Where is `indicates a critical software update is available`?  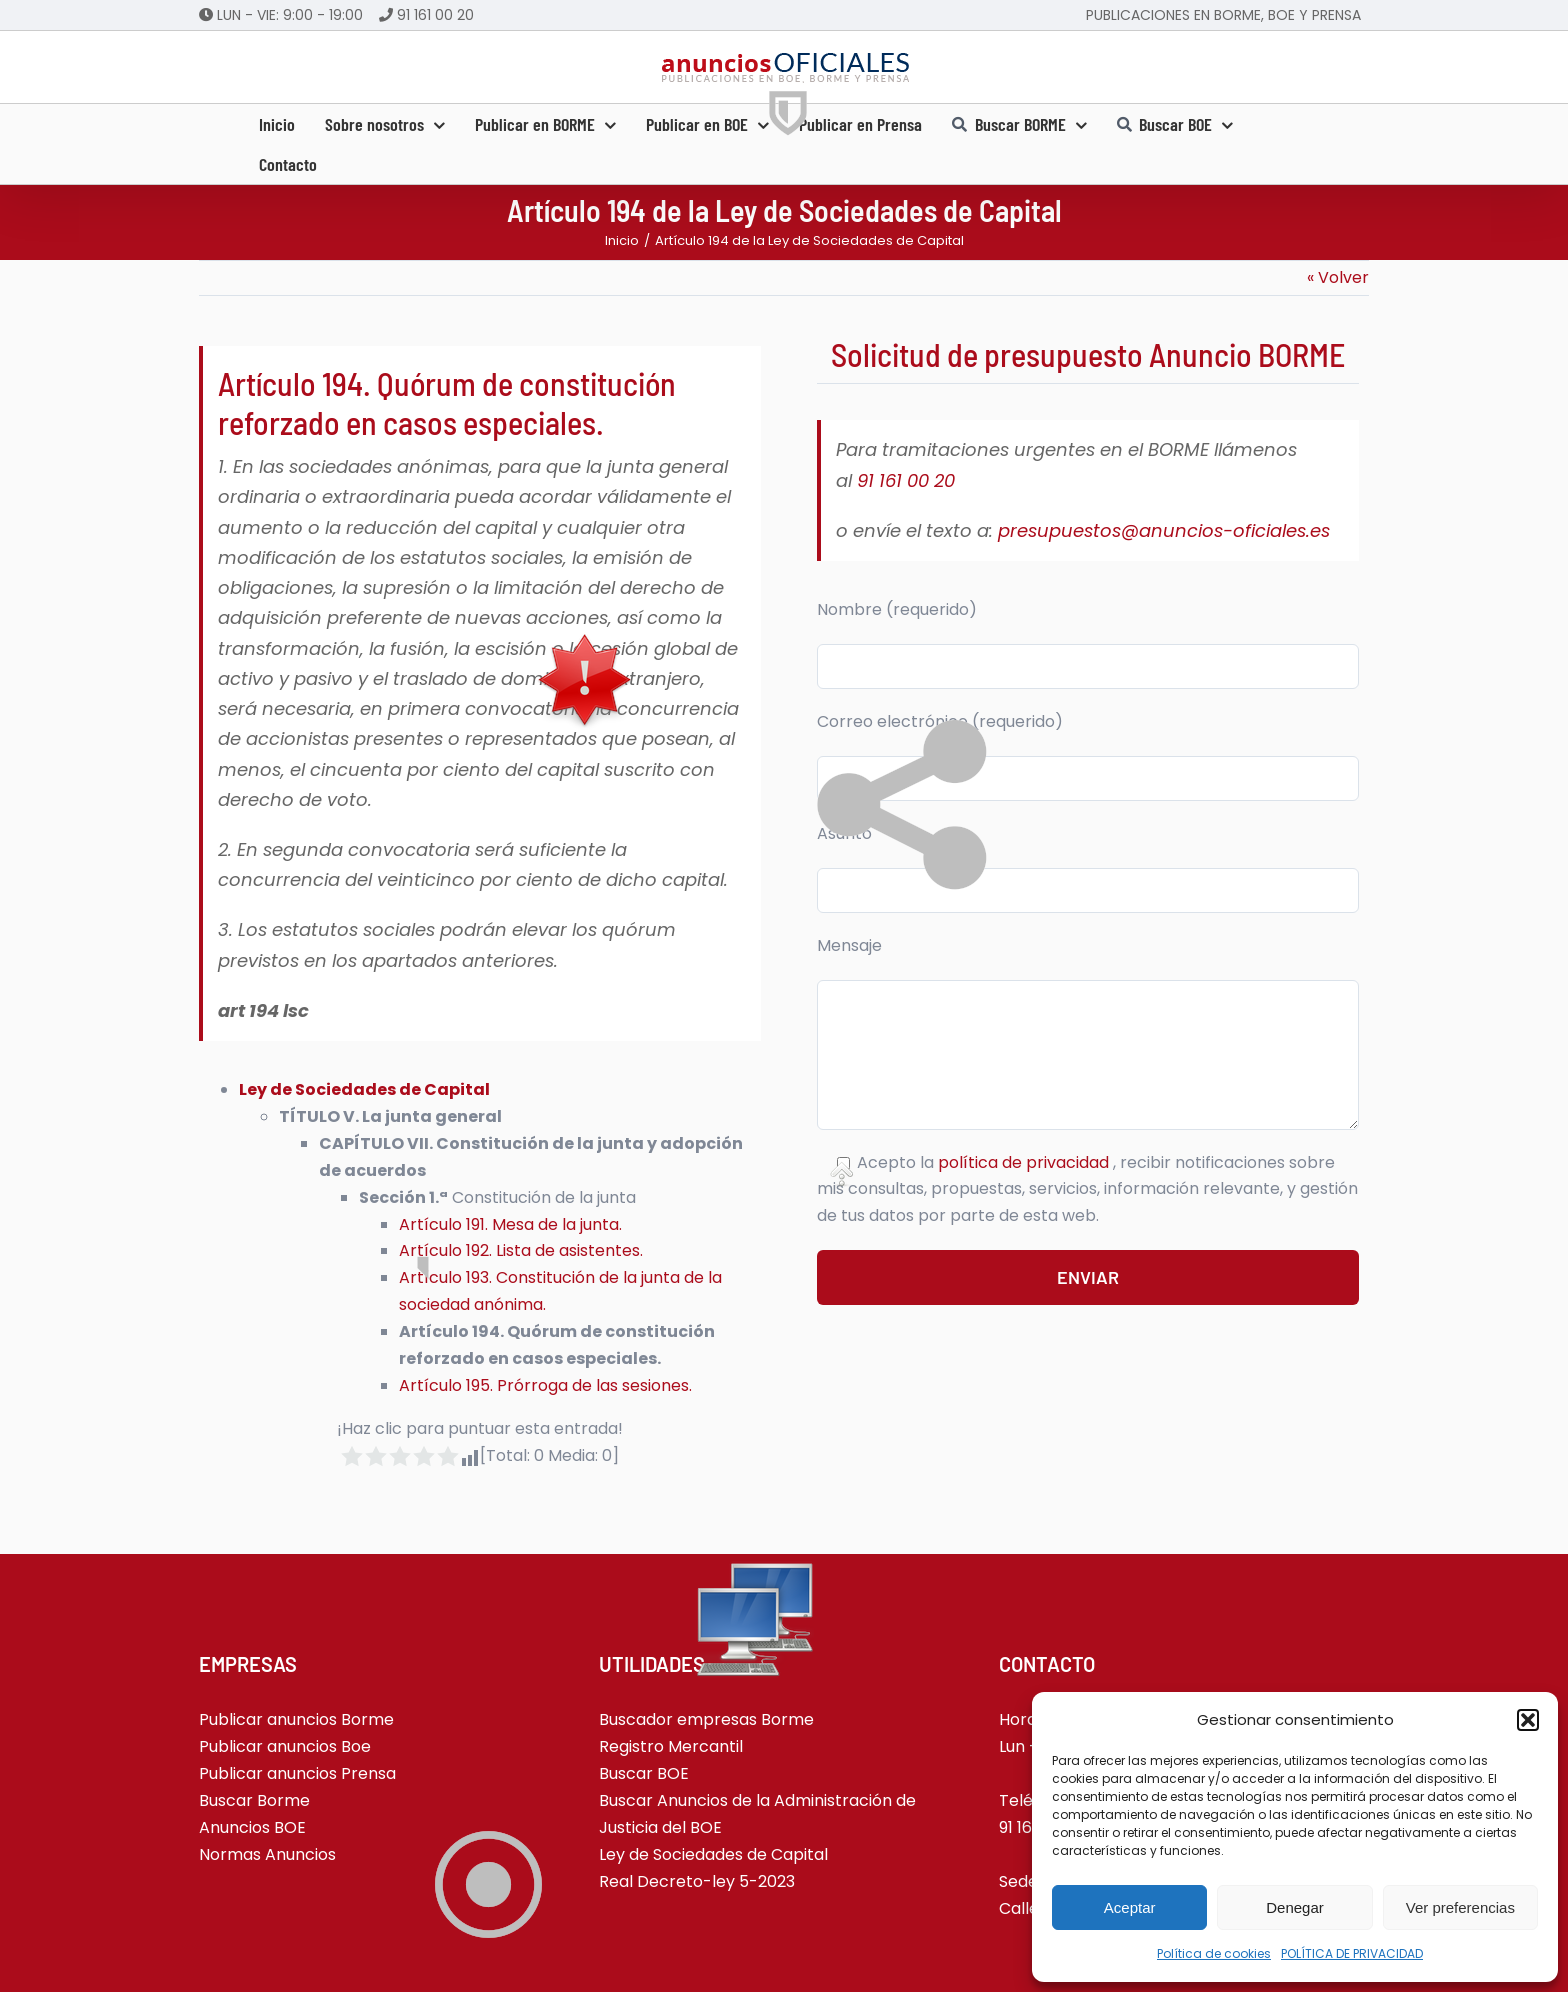 indicates a critical software update is available is located at coordinates (585, 680).